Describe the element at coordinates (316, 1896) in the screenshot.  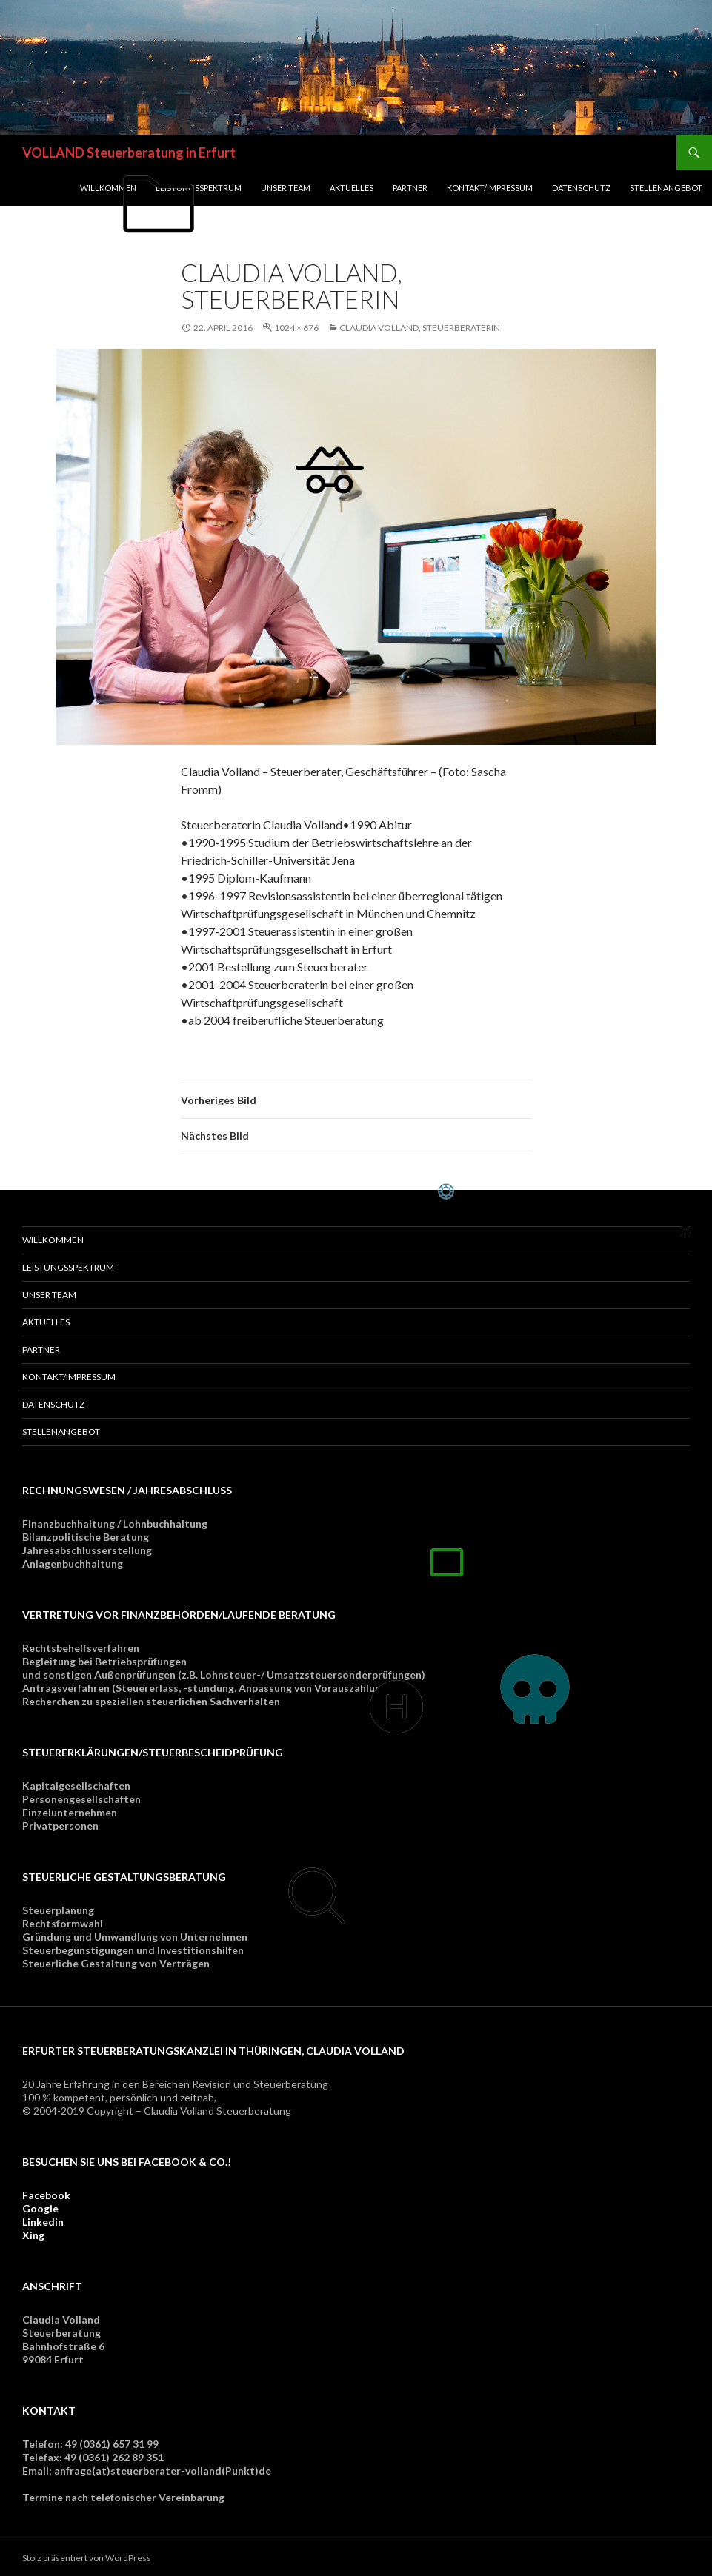
I see `search for content or items` at that location.